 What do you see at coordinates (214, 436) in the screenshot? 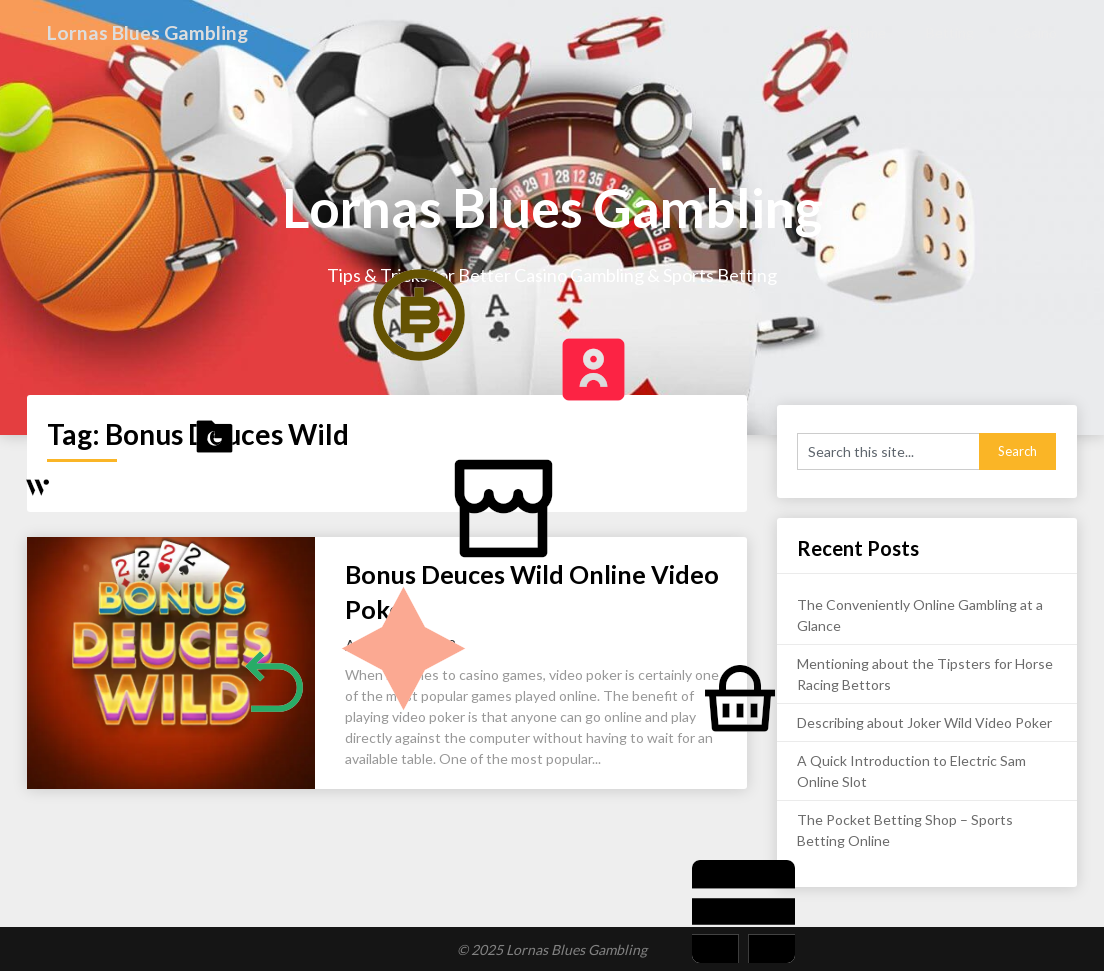
I see `open folder containing charts or analytics` at bounding box center [214, 436].